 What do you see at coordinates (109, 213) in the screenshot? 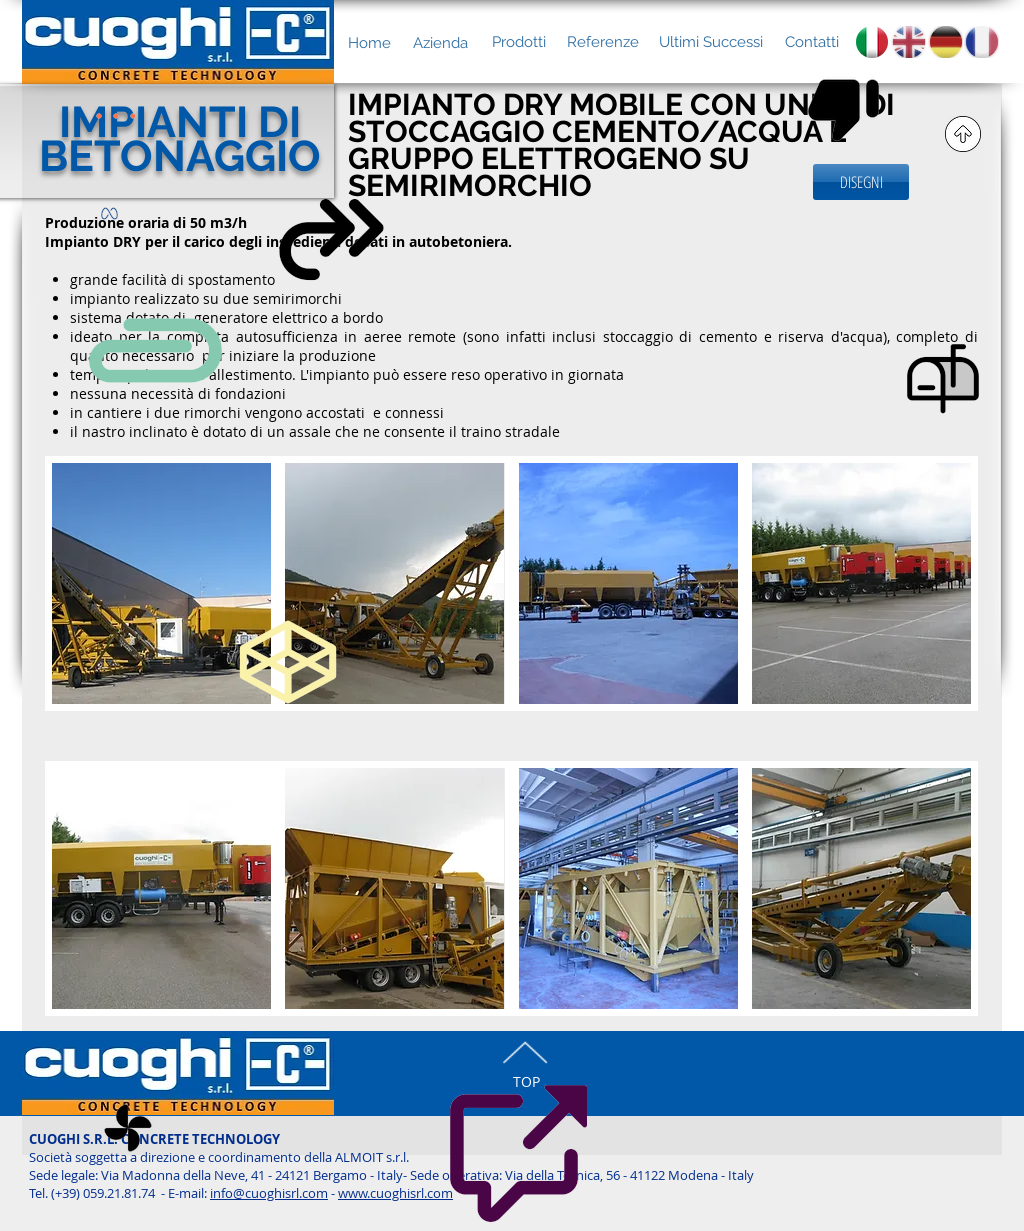
I see `meta company logo` at bounding box center [109, 213].